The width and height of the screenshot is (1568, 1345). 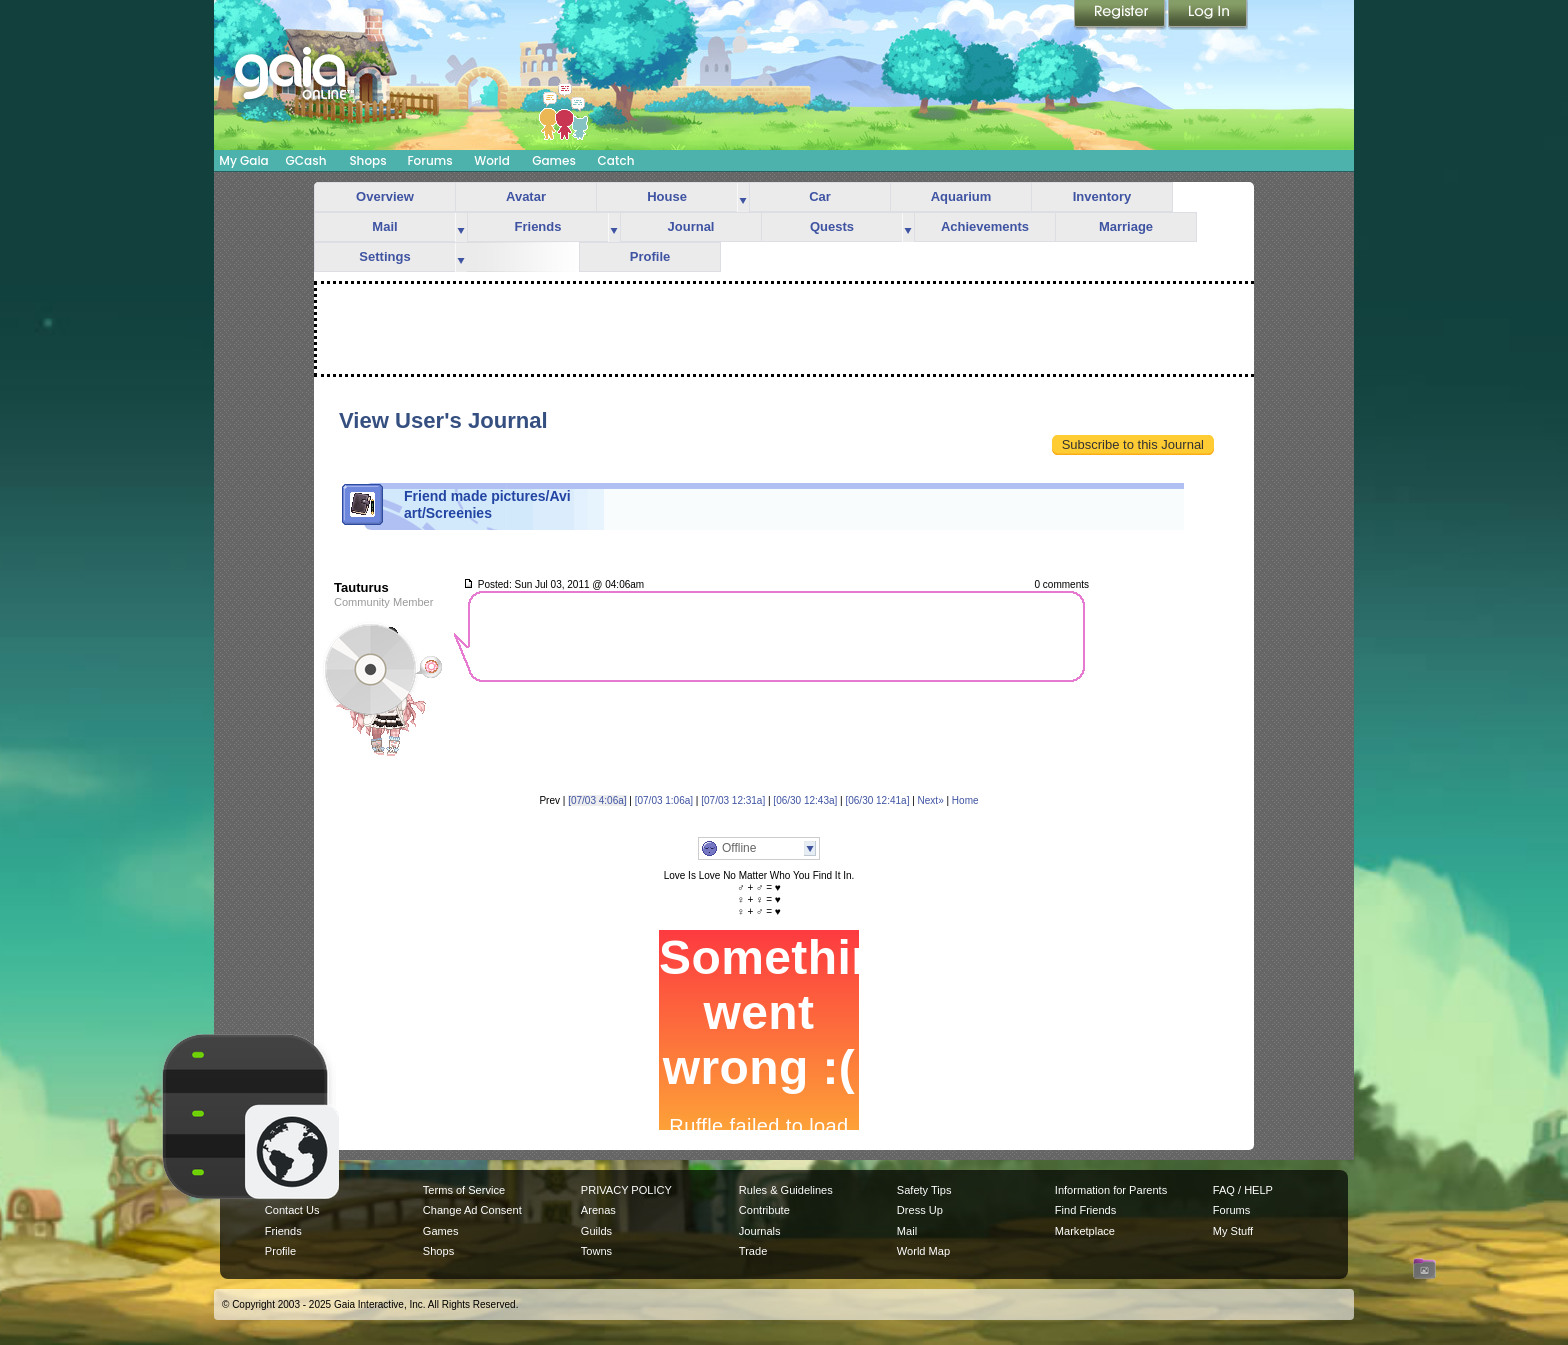 What do you see at coordinates (1424, 1268) in the screenshot?
I see `open your pictures folder` at bounding box center [1424, 1268].